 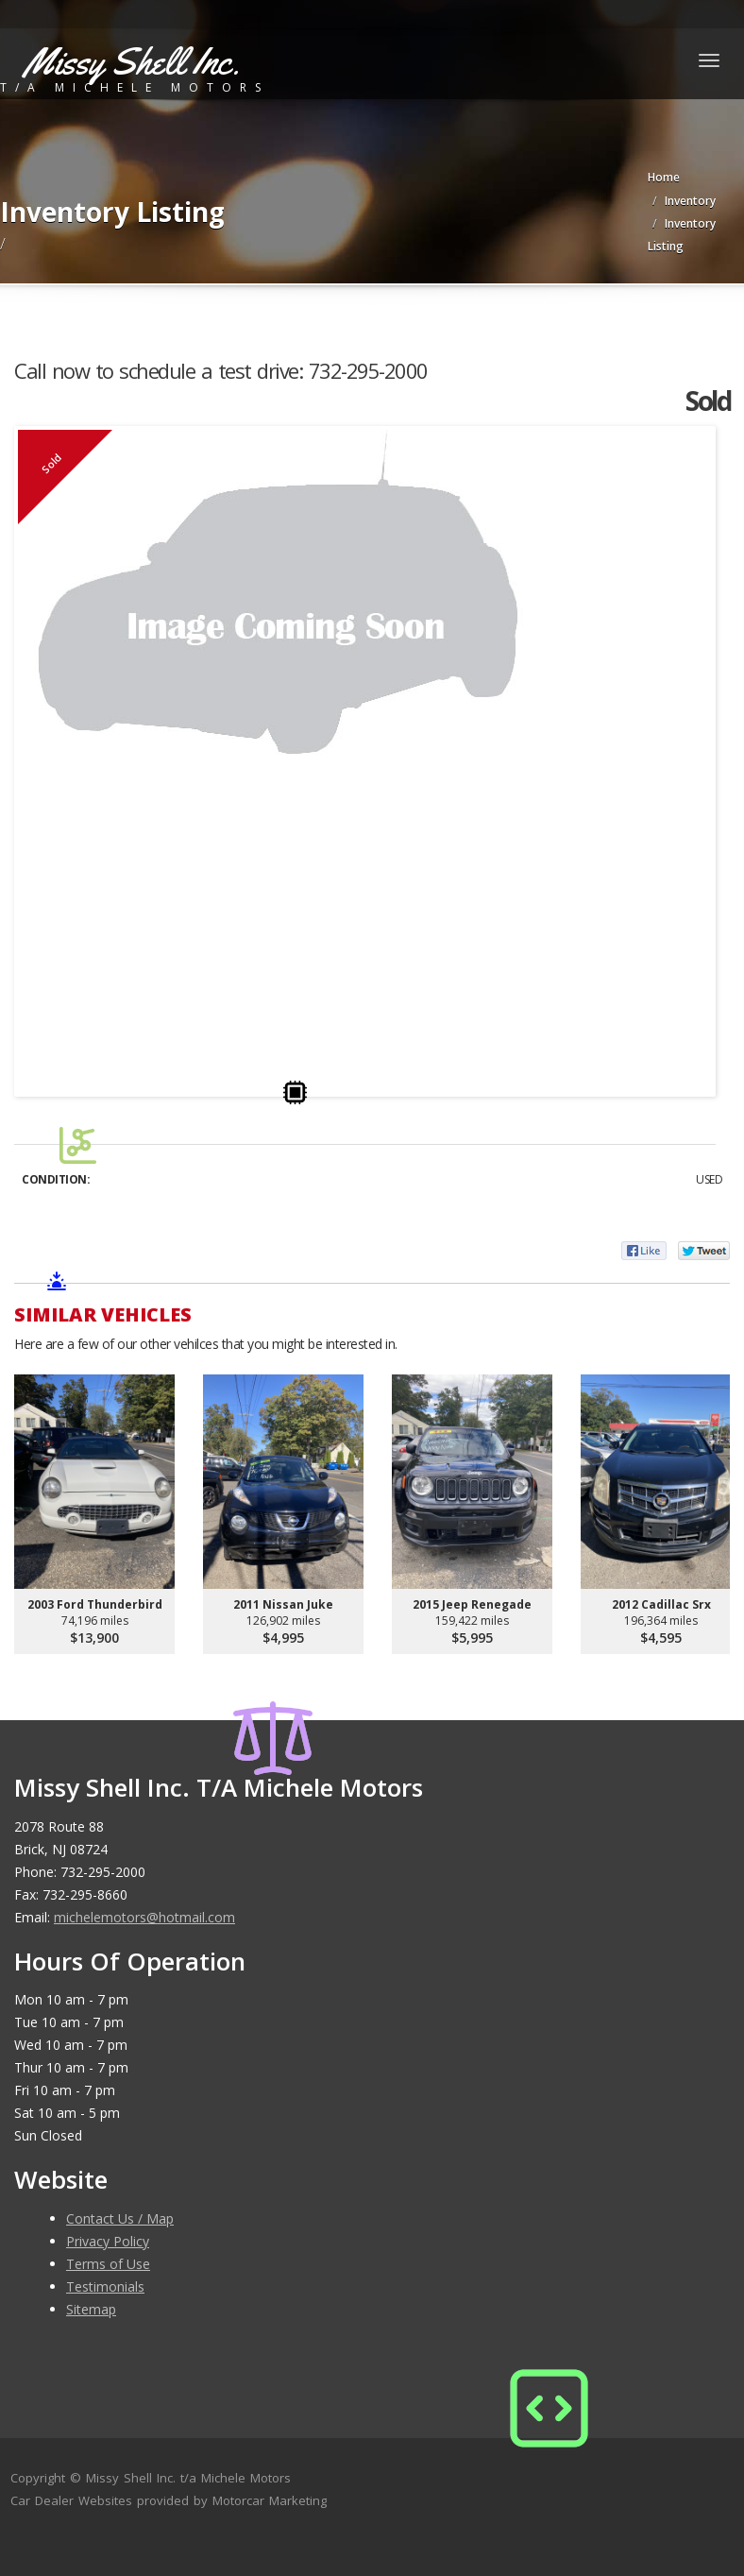 I want to click on view processor or hardware information, so click(x=295, y=1092).